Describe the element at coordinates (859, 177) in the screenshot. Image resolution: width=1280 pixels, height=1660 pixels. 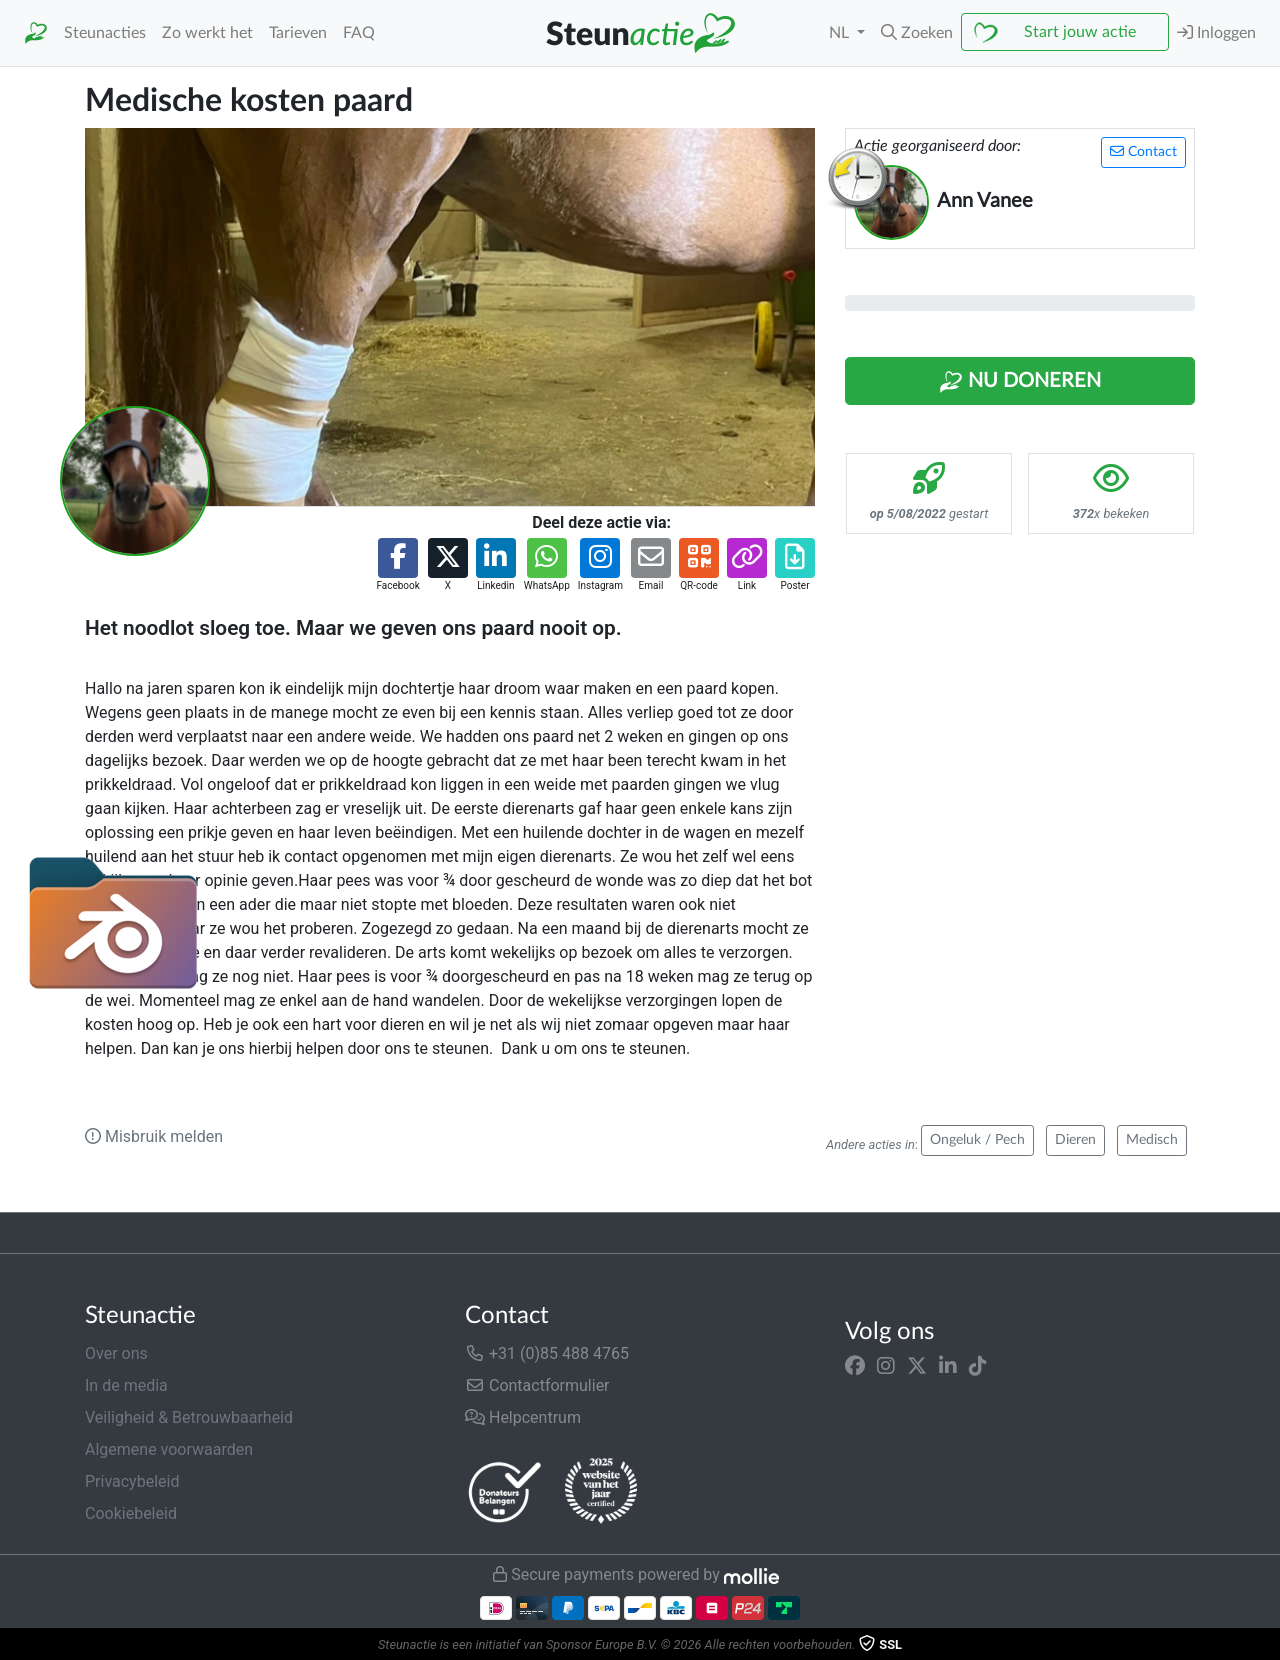
I see `open recently accessed documents` at that location.